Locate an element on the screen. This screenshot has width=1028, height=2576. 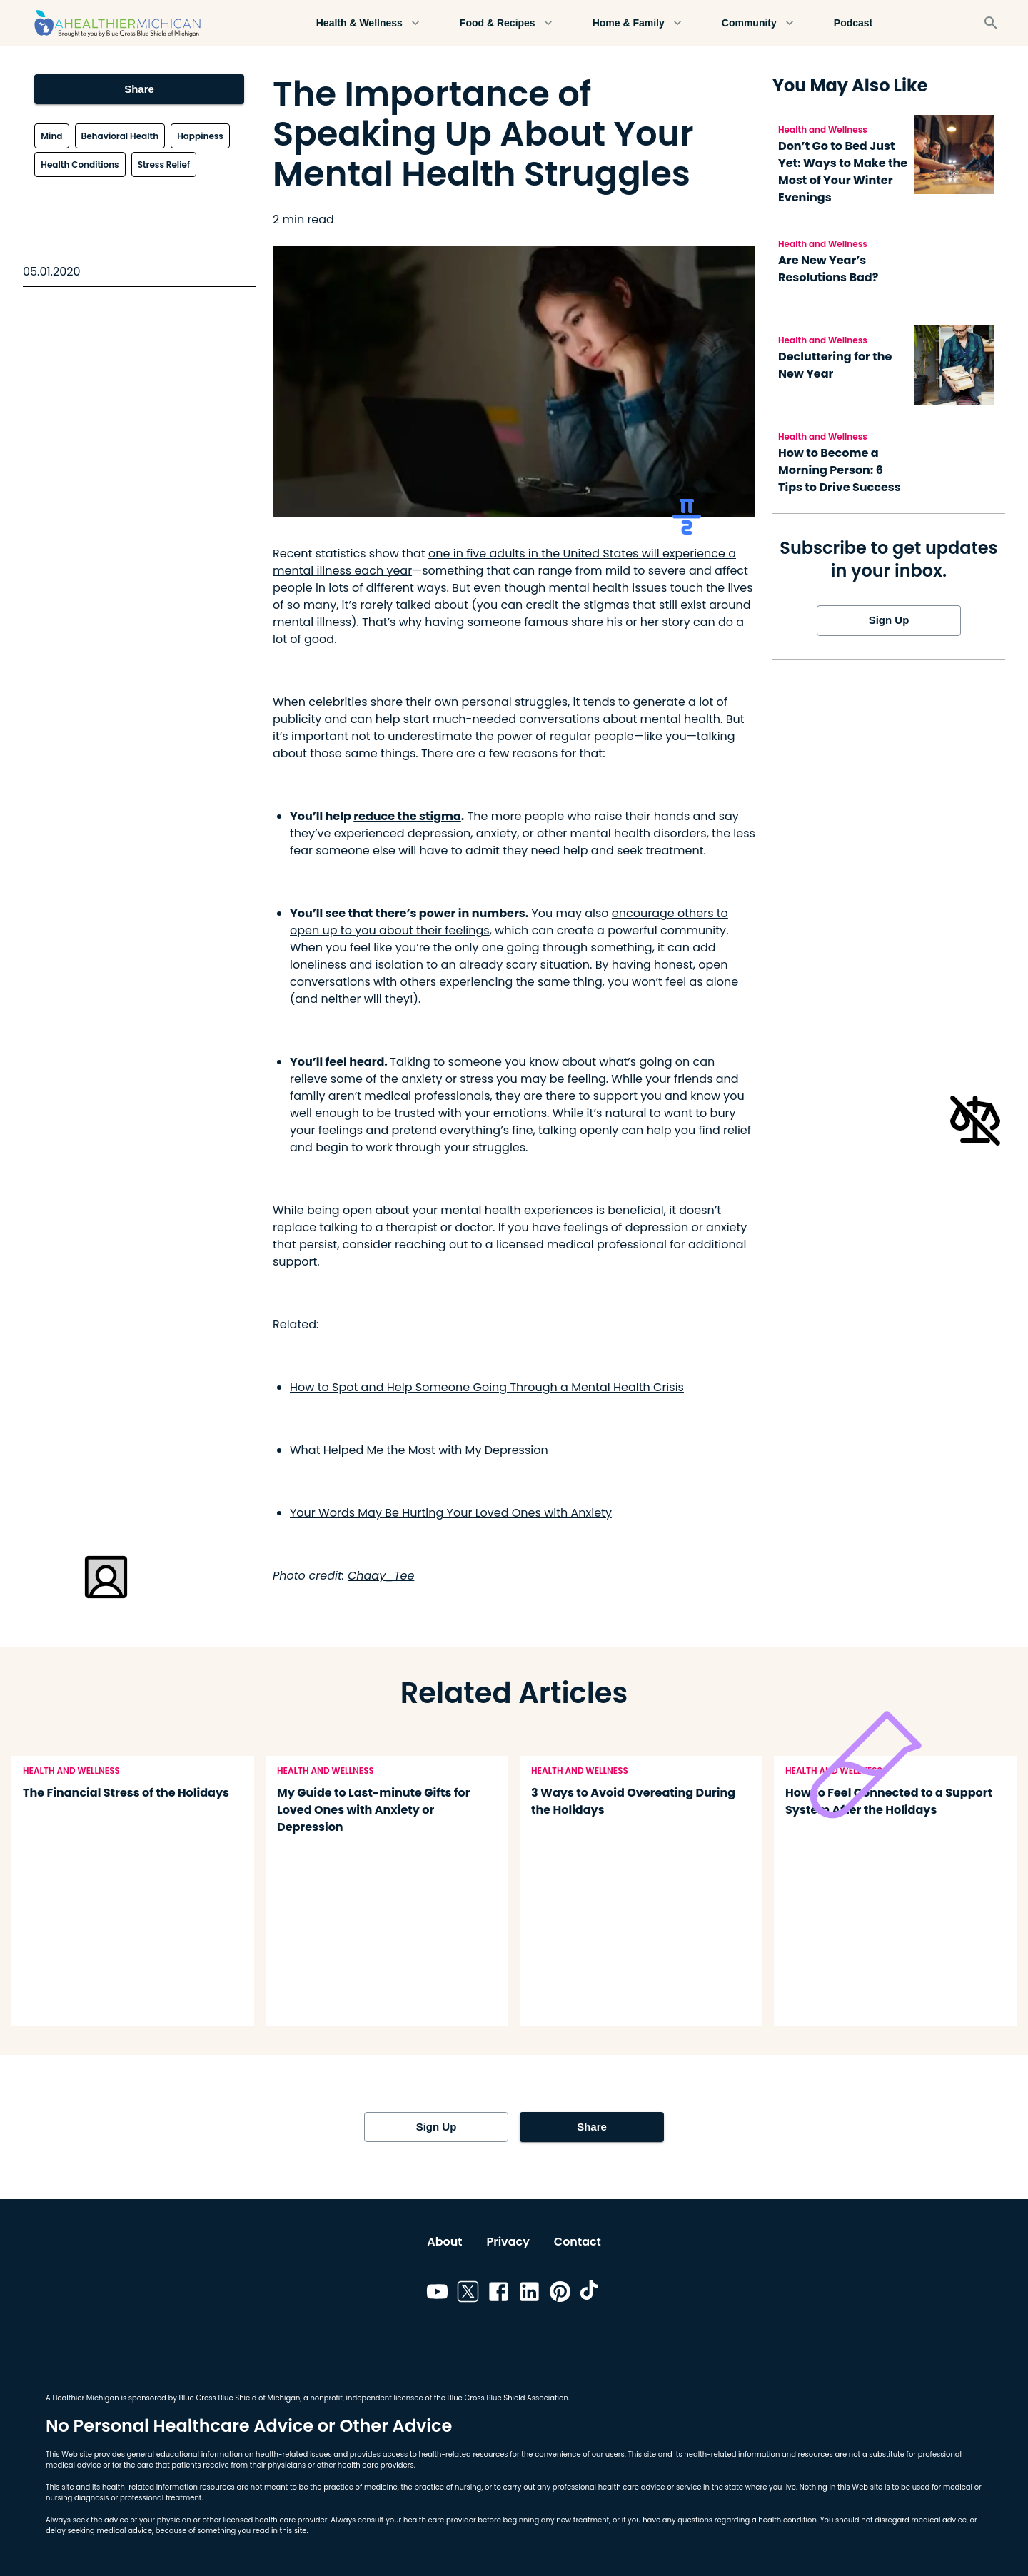
represents the mathematical constant π/2 (pi divided by 2) is located at coordinates (687, 517).